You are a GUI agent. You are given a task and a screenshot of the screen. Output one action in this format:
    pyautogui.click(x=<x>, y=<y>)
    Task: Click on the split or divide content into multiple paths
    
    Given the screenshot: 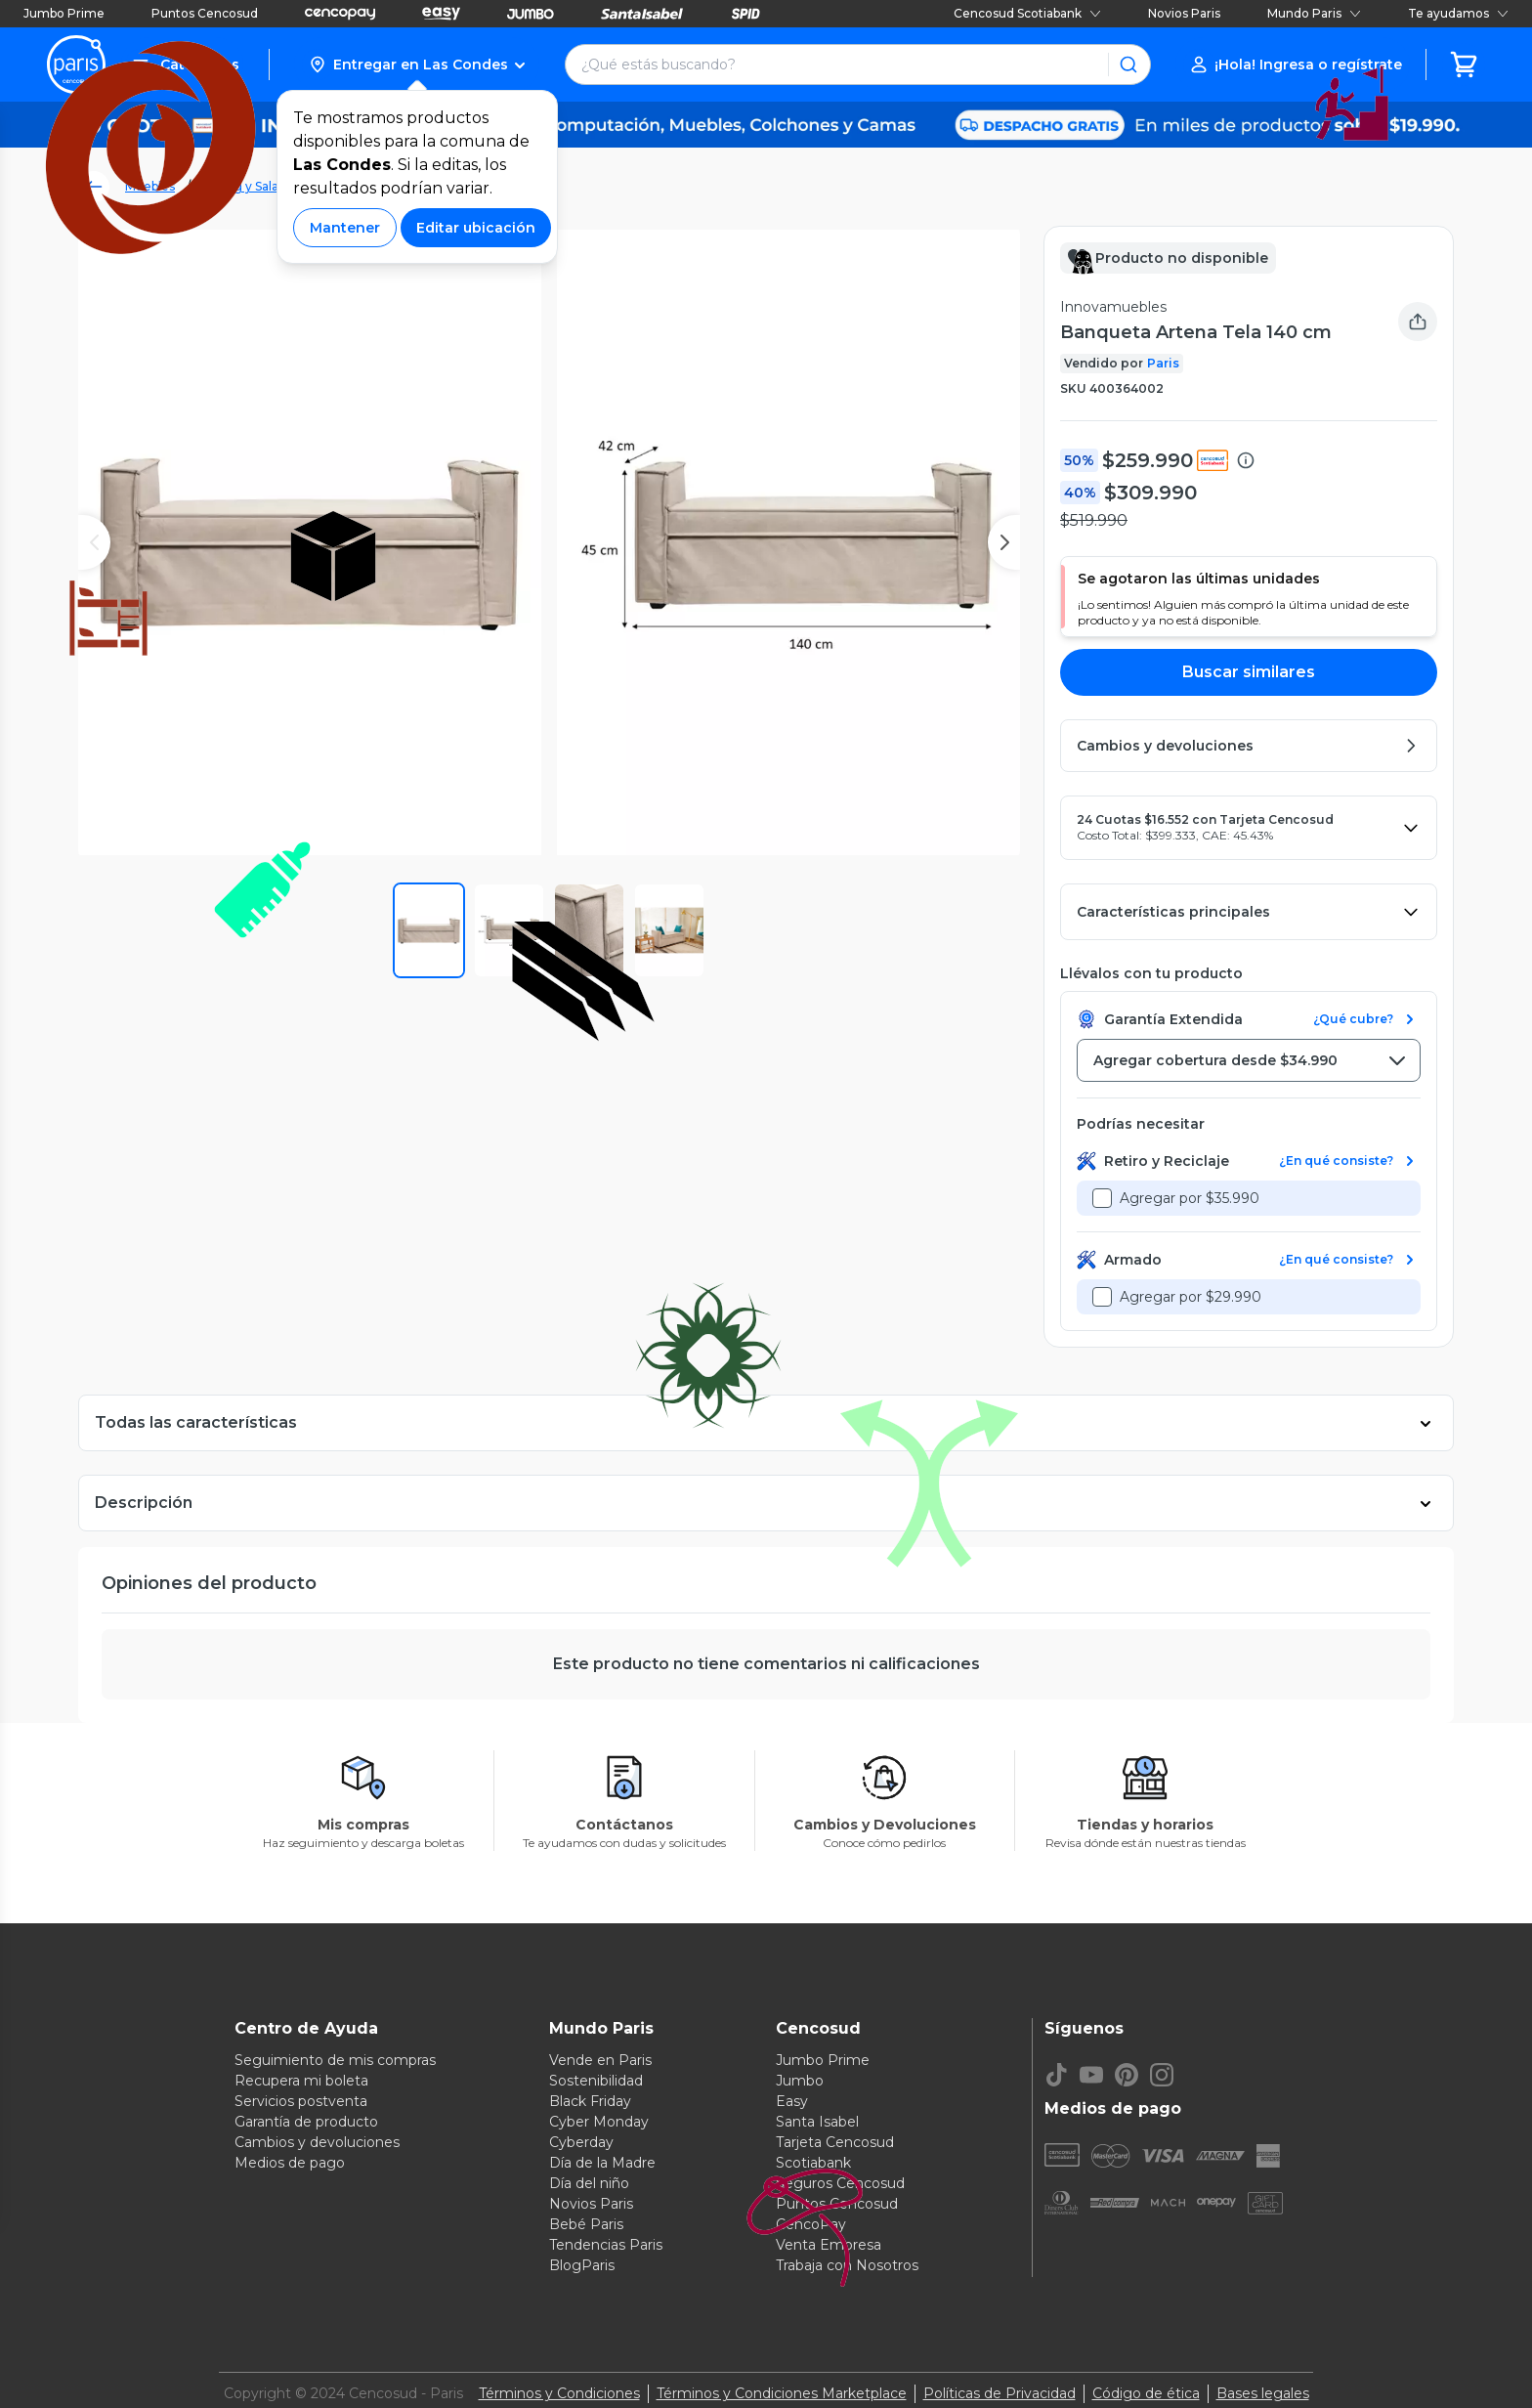 What is the action you would take?
    pyautogui.click(x=929, y=1484)
    